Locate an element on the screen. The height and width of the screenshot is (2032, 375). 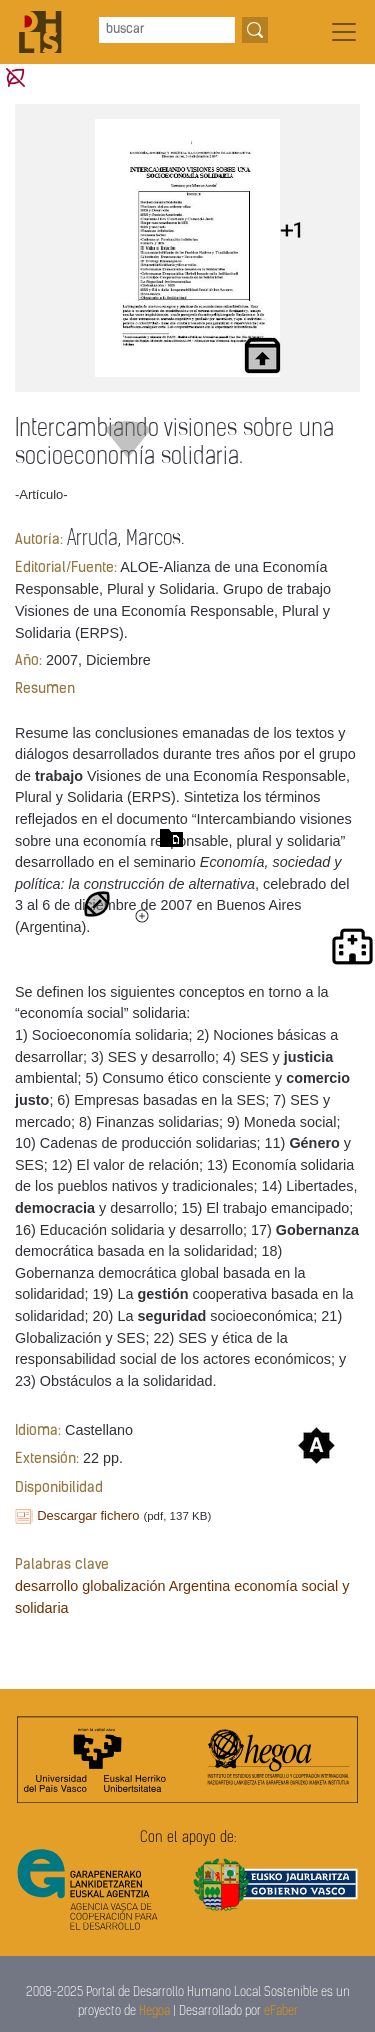
add a new item is located at coordinates (142, 916).